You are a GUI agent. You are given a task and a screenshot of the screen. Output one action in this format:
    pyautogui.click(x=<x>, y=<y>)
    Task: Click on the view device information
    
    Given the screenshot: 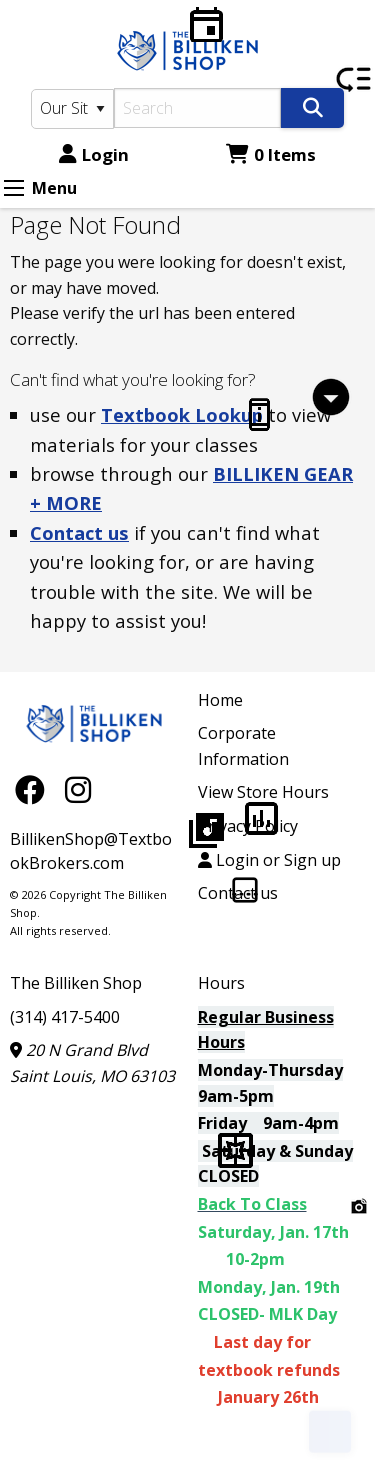 What is the action you would take?
    pyautogui.click(x=259, y=414)
    